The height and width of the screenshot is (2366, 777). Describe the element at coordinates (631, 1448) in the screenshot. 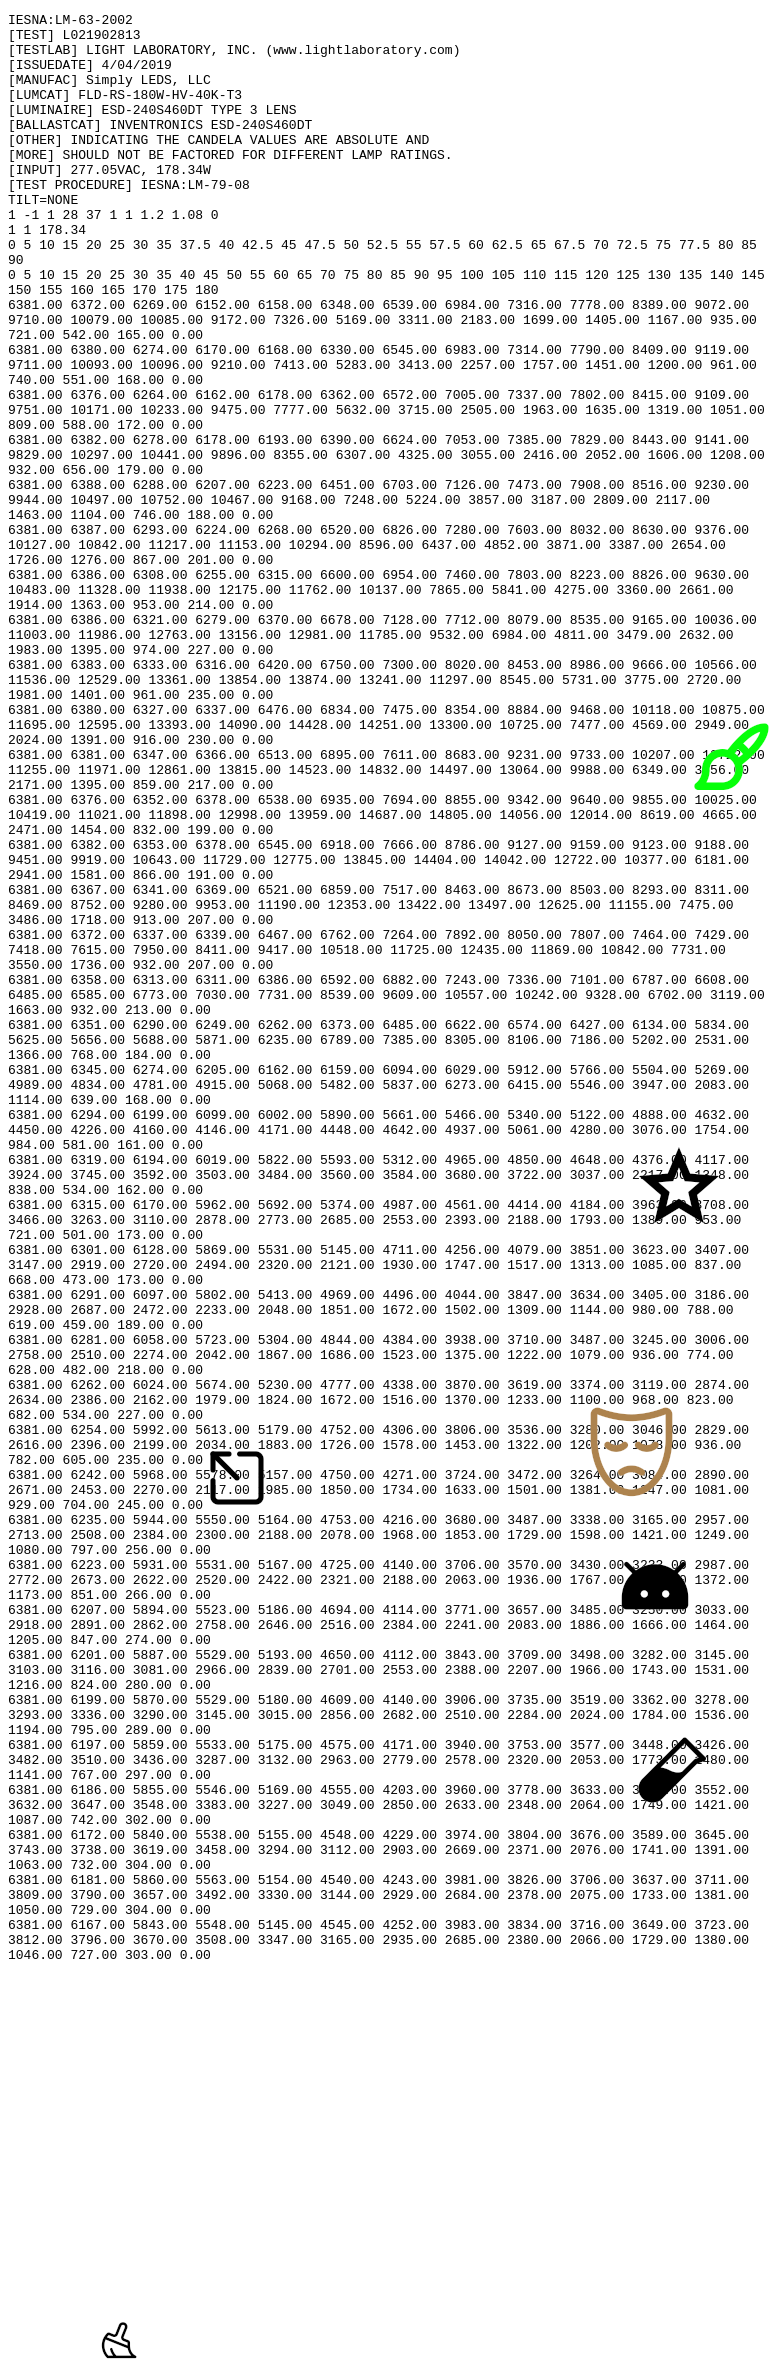

I see `indicates sad or negative mood/emotion` at that location.